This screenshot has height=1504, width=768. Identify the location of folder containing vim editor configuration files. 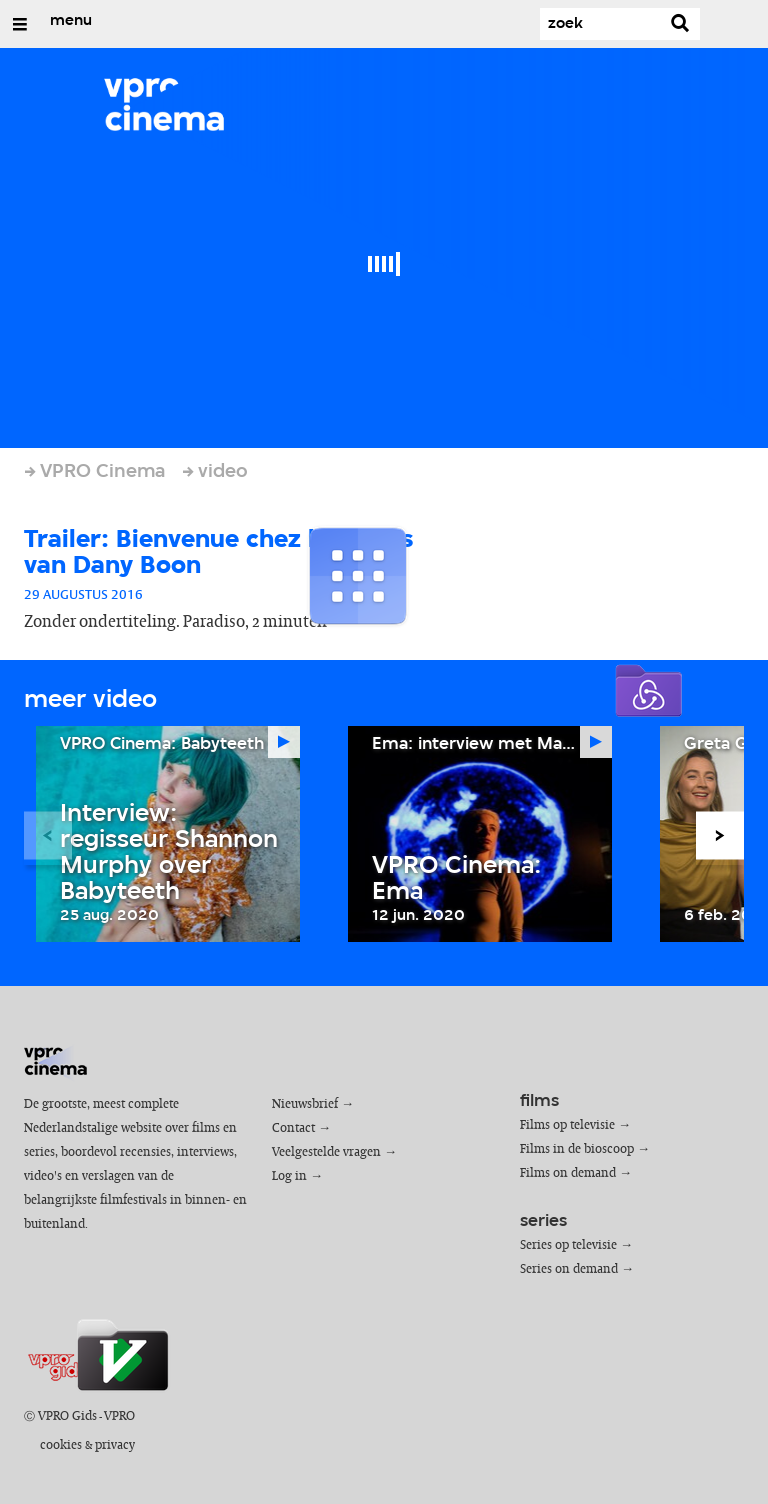
(122, 1357).